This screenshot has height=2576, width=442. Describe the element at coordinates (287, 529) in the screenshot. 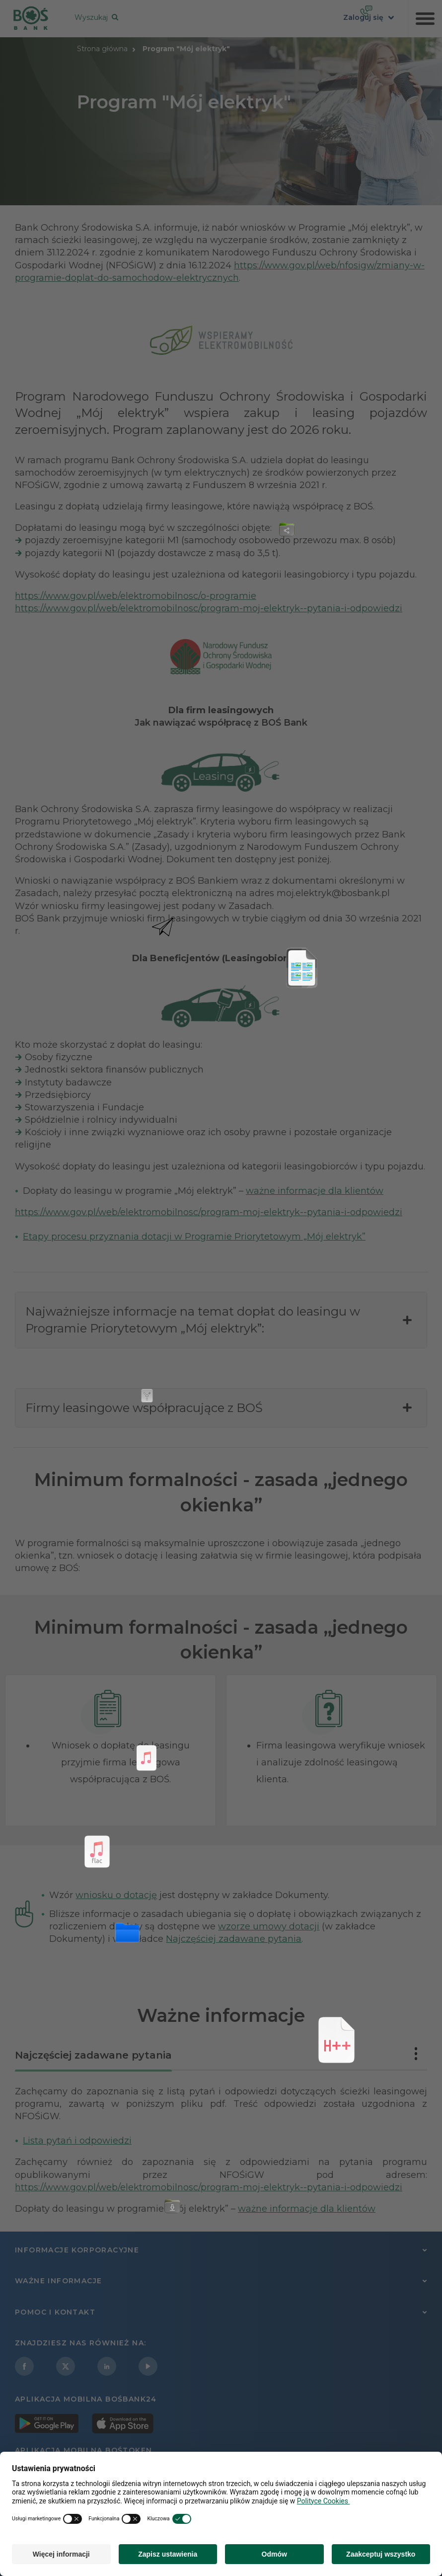

I see `access your public shared folder` at that location.